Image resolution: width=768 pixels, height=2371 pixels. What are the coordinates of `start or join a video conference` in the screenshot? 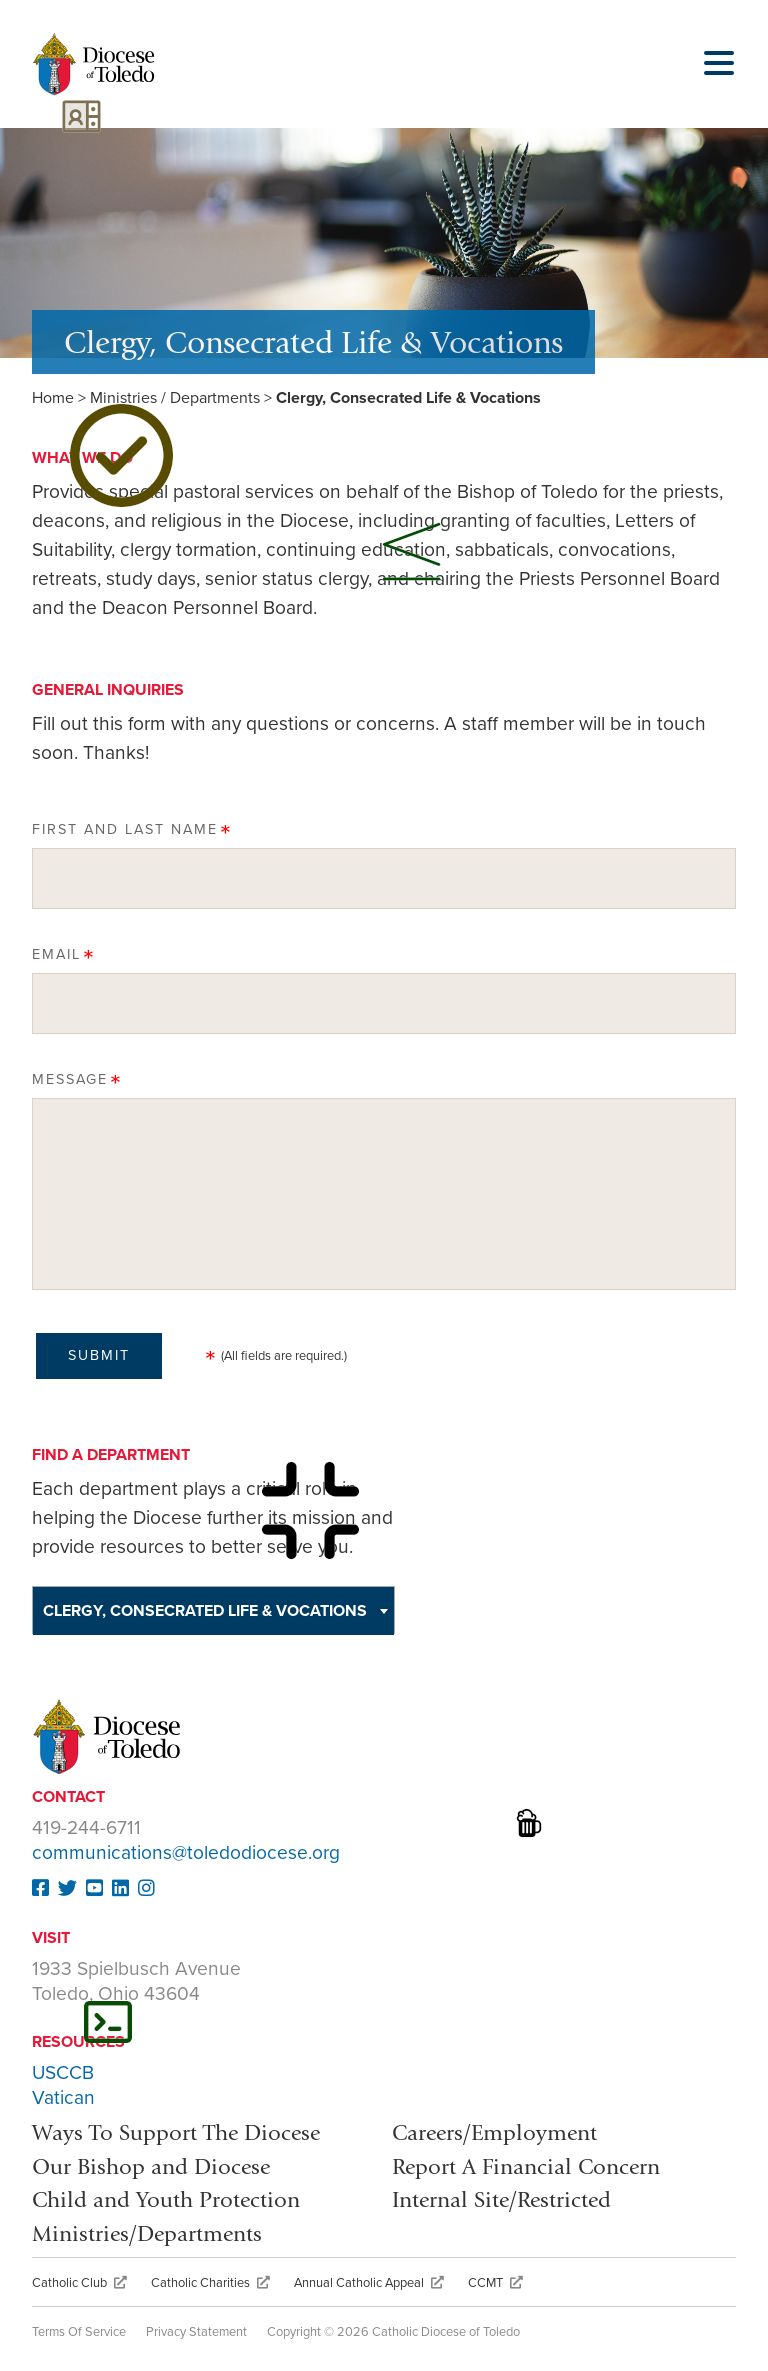 It's located at (81, 116).